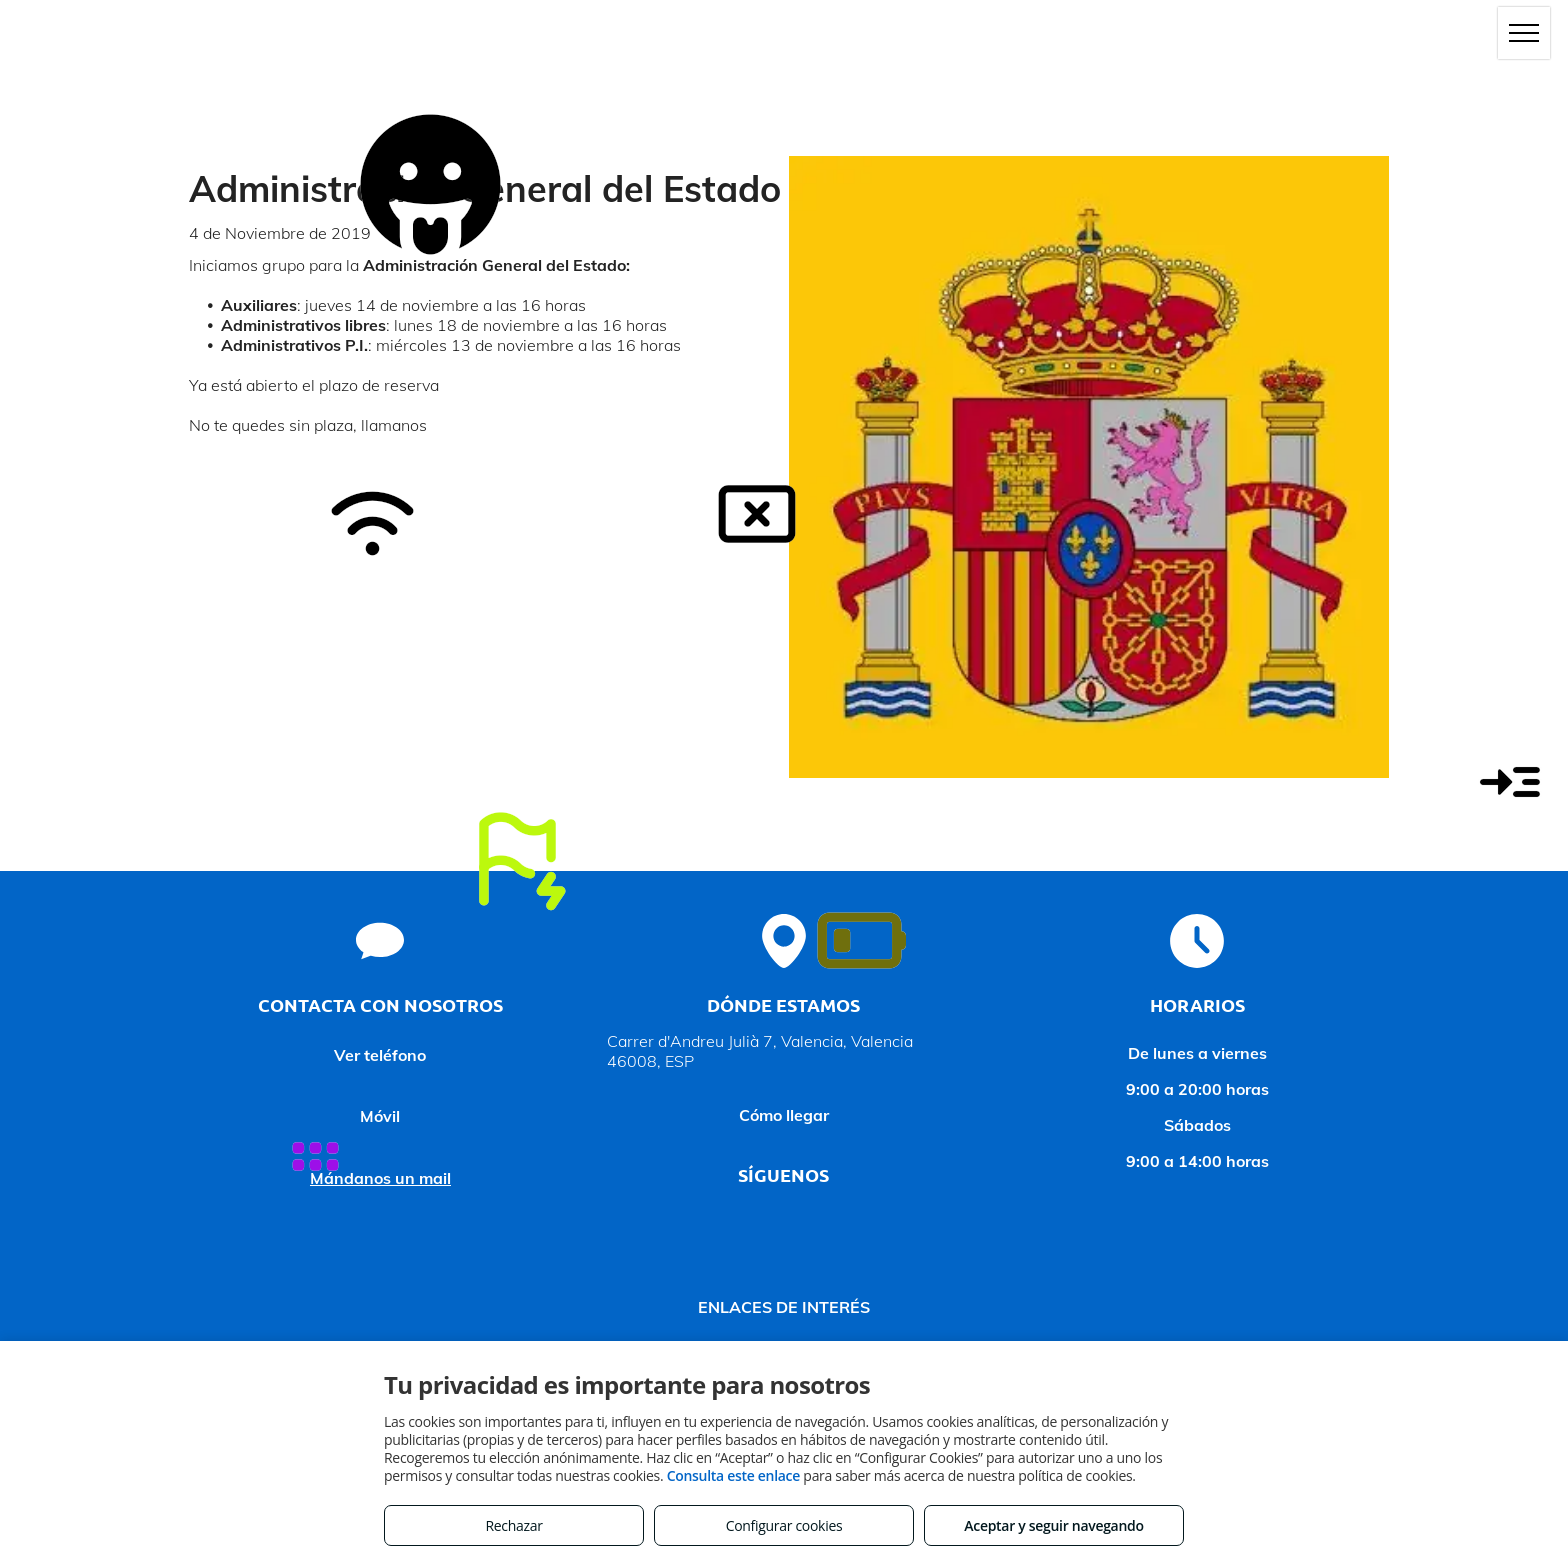 This screenshot has height=1566, width=1568. I want to click on react with a playful or silly emoji, so click(430, 184).